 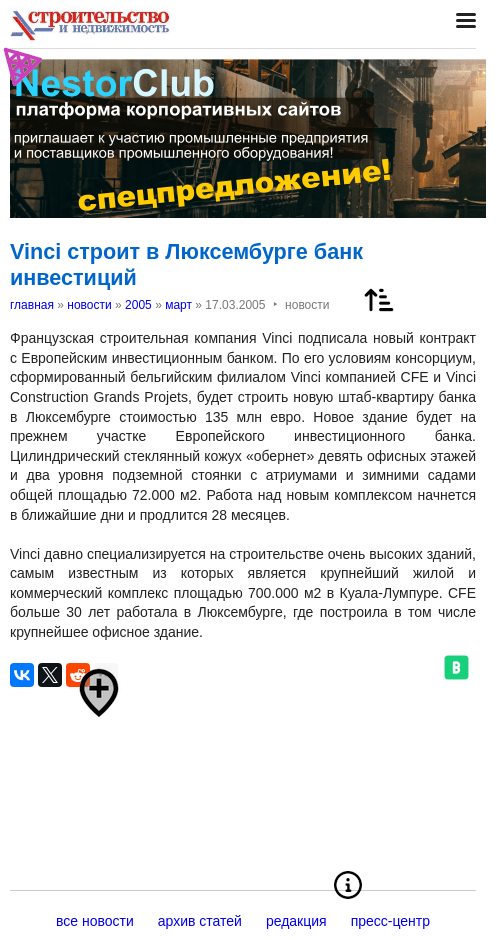 I want to click on three.js library or 3D graphics project, so click(x=22, y=66).